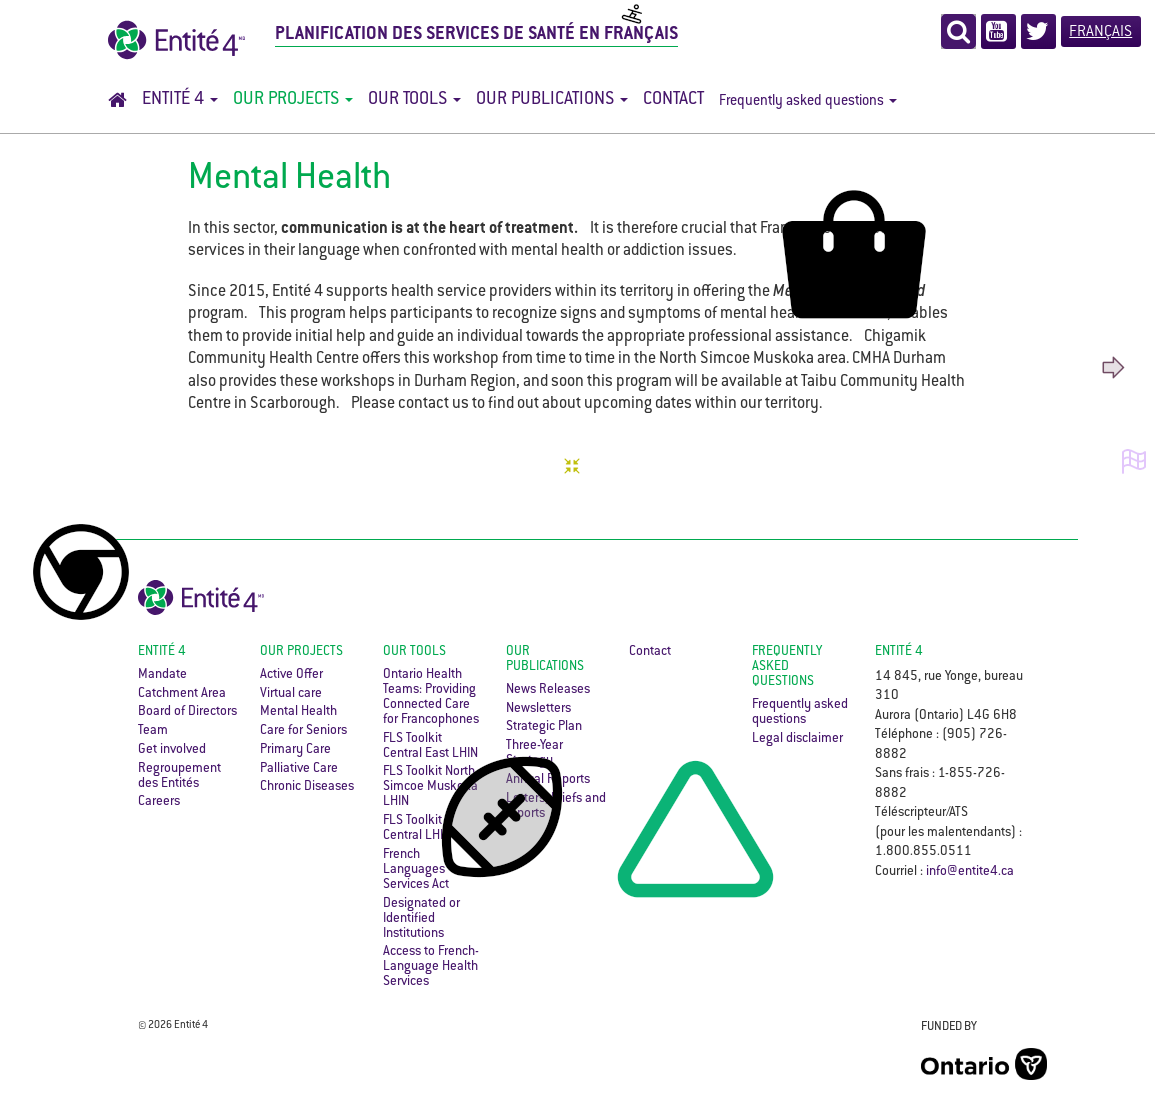 This screenshot has width=1155, height=1120. What do you see at coordinates (695, 829) in the screenshot?
I see `indicates a warning or caution state` at bounding box center [695, 829].